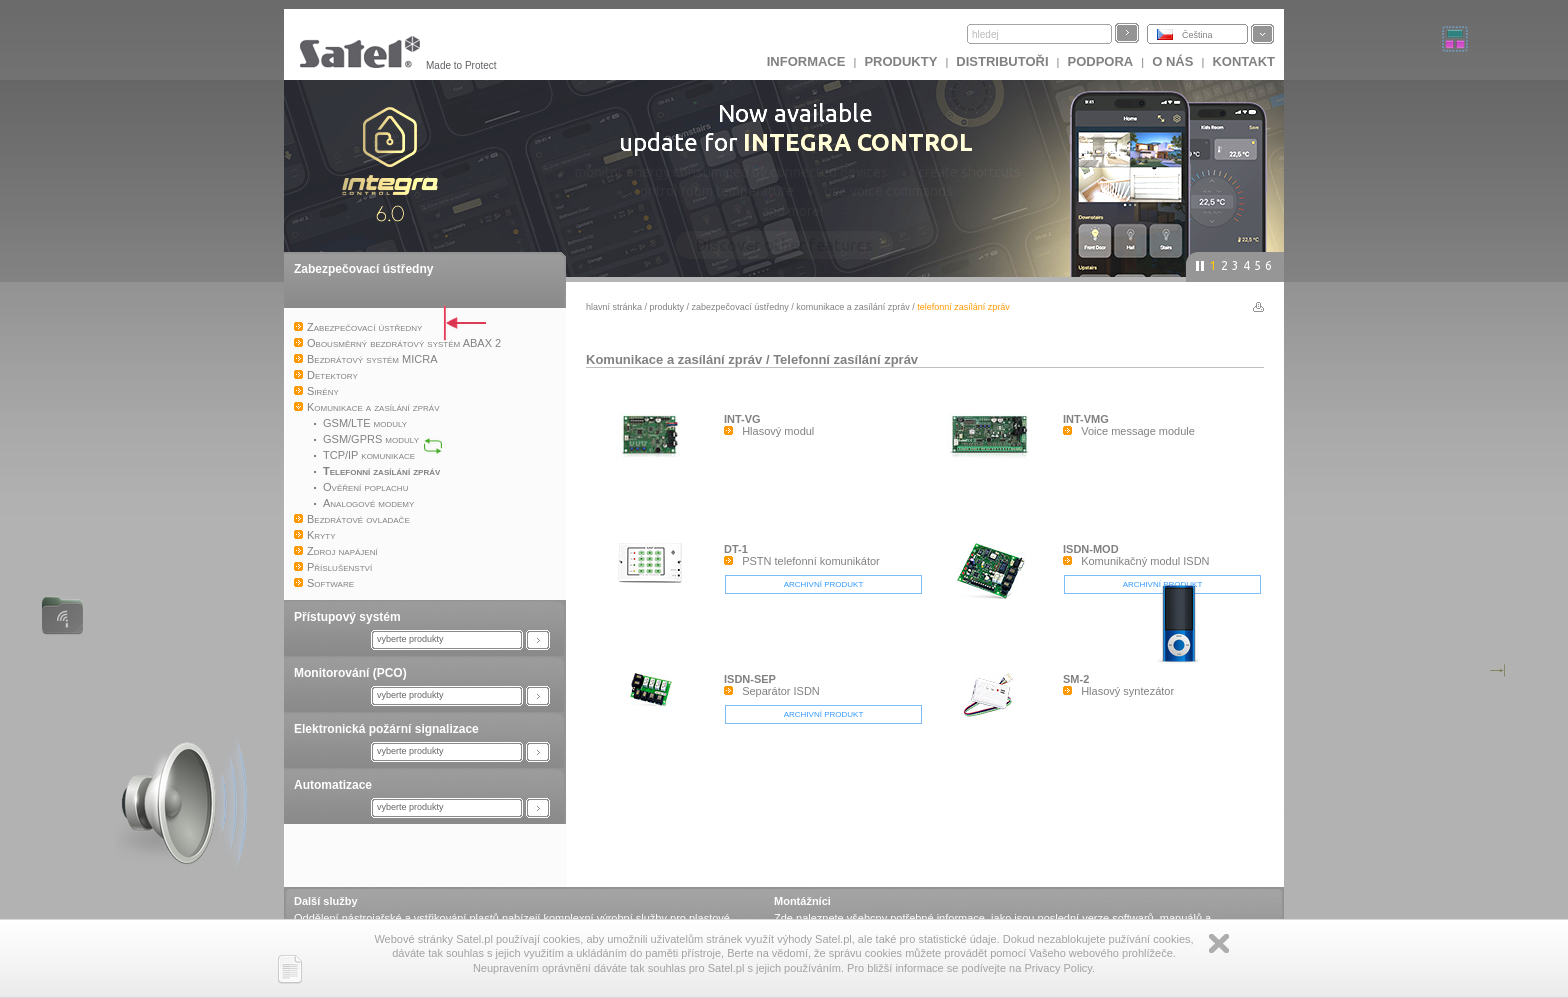 The image size is (1568, 998). What do you see at coordinates (433, 446) in the screenshot?
I see `sync or refresh email messages` at bounding box center [433, 446].